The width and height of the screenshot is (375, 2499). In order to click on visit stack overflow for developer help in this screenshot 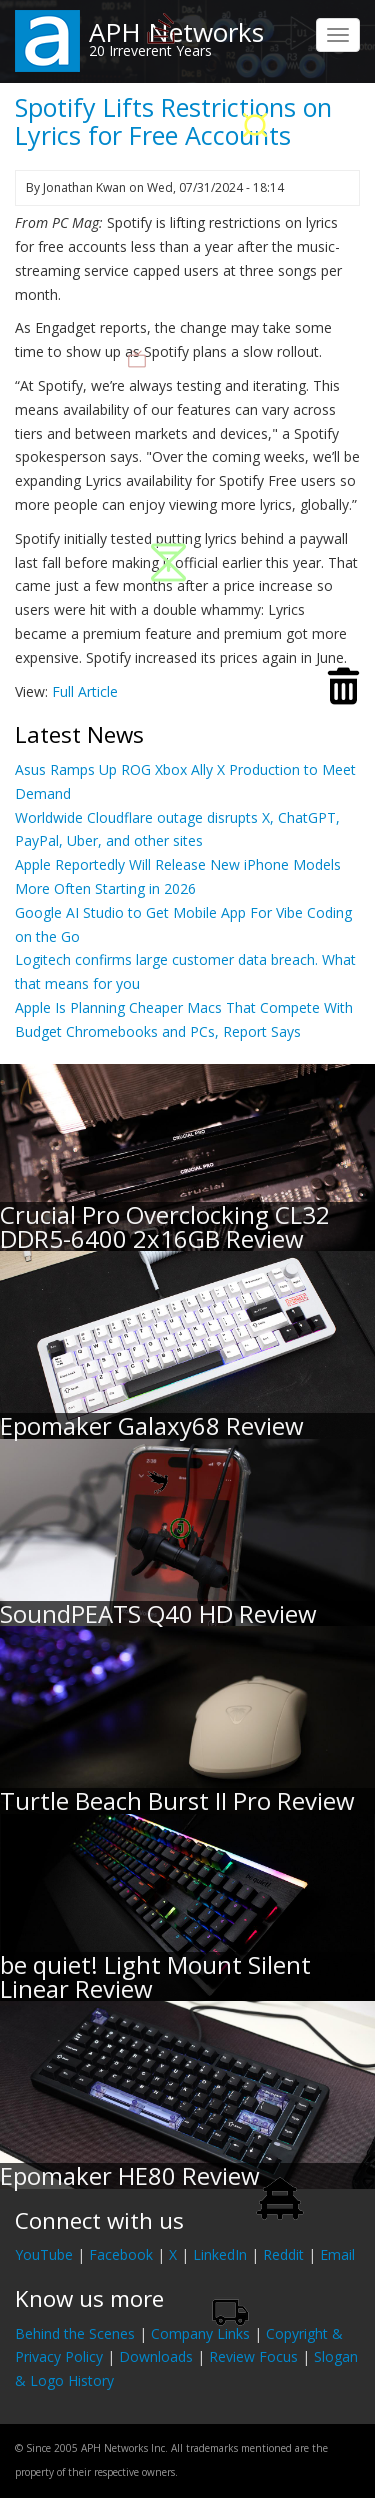, I will do `click(161, 29)`.